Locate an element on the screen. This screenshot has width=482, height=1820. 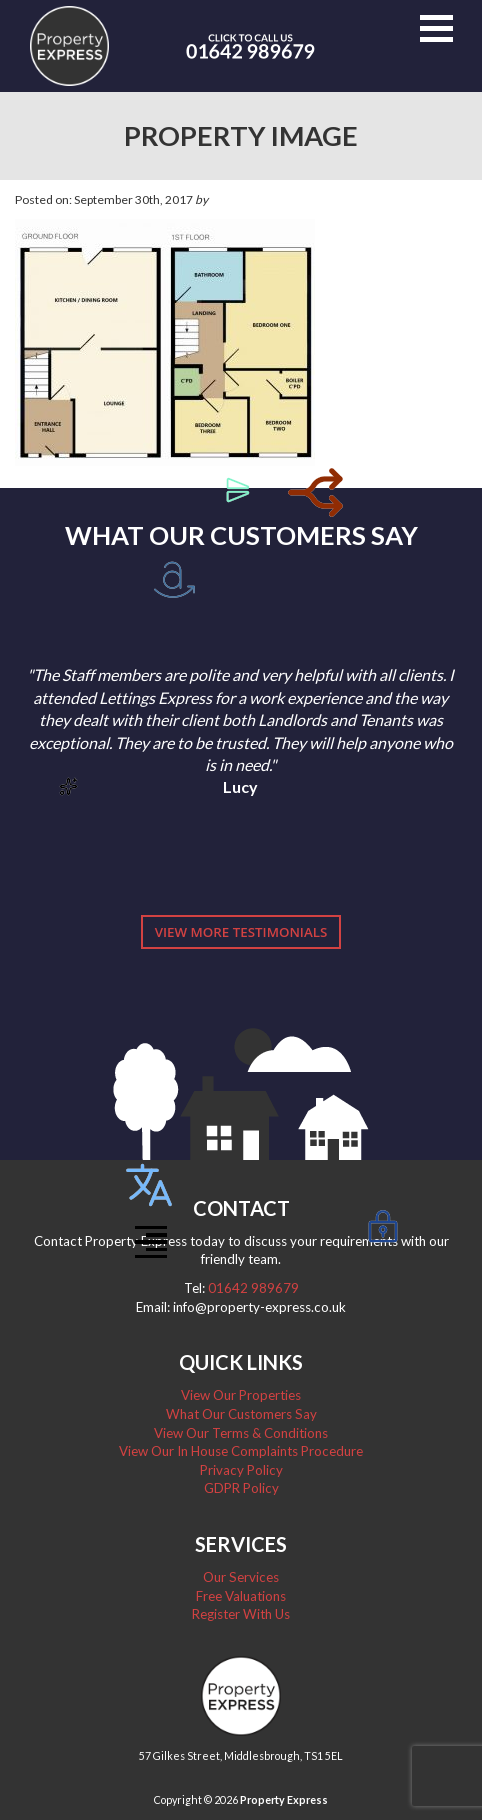
change language settings is located at coordinates (149, 1185).